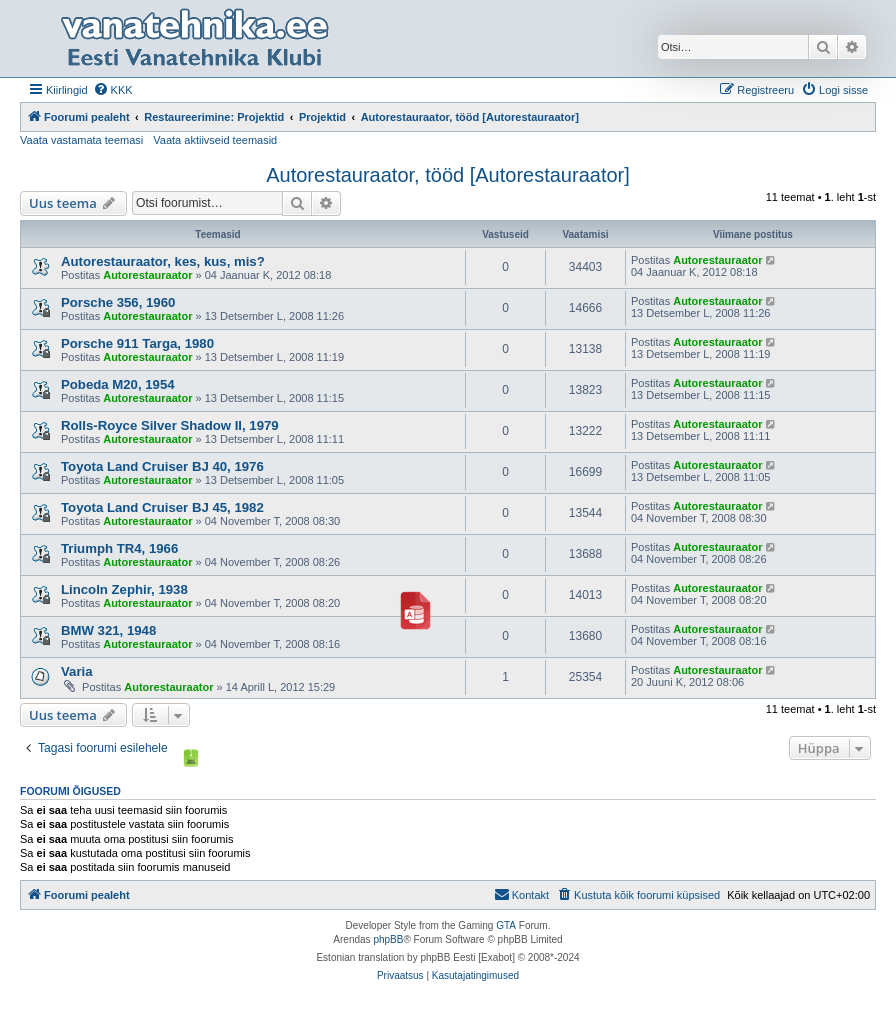 The image size is (896, 1015). I want to click on android app package file (APK) ready for installation, so click(191, 758).